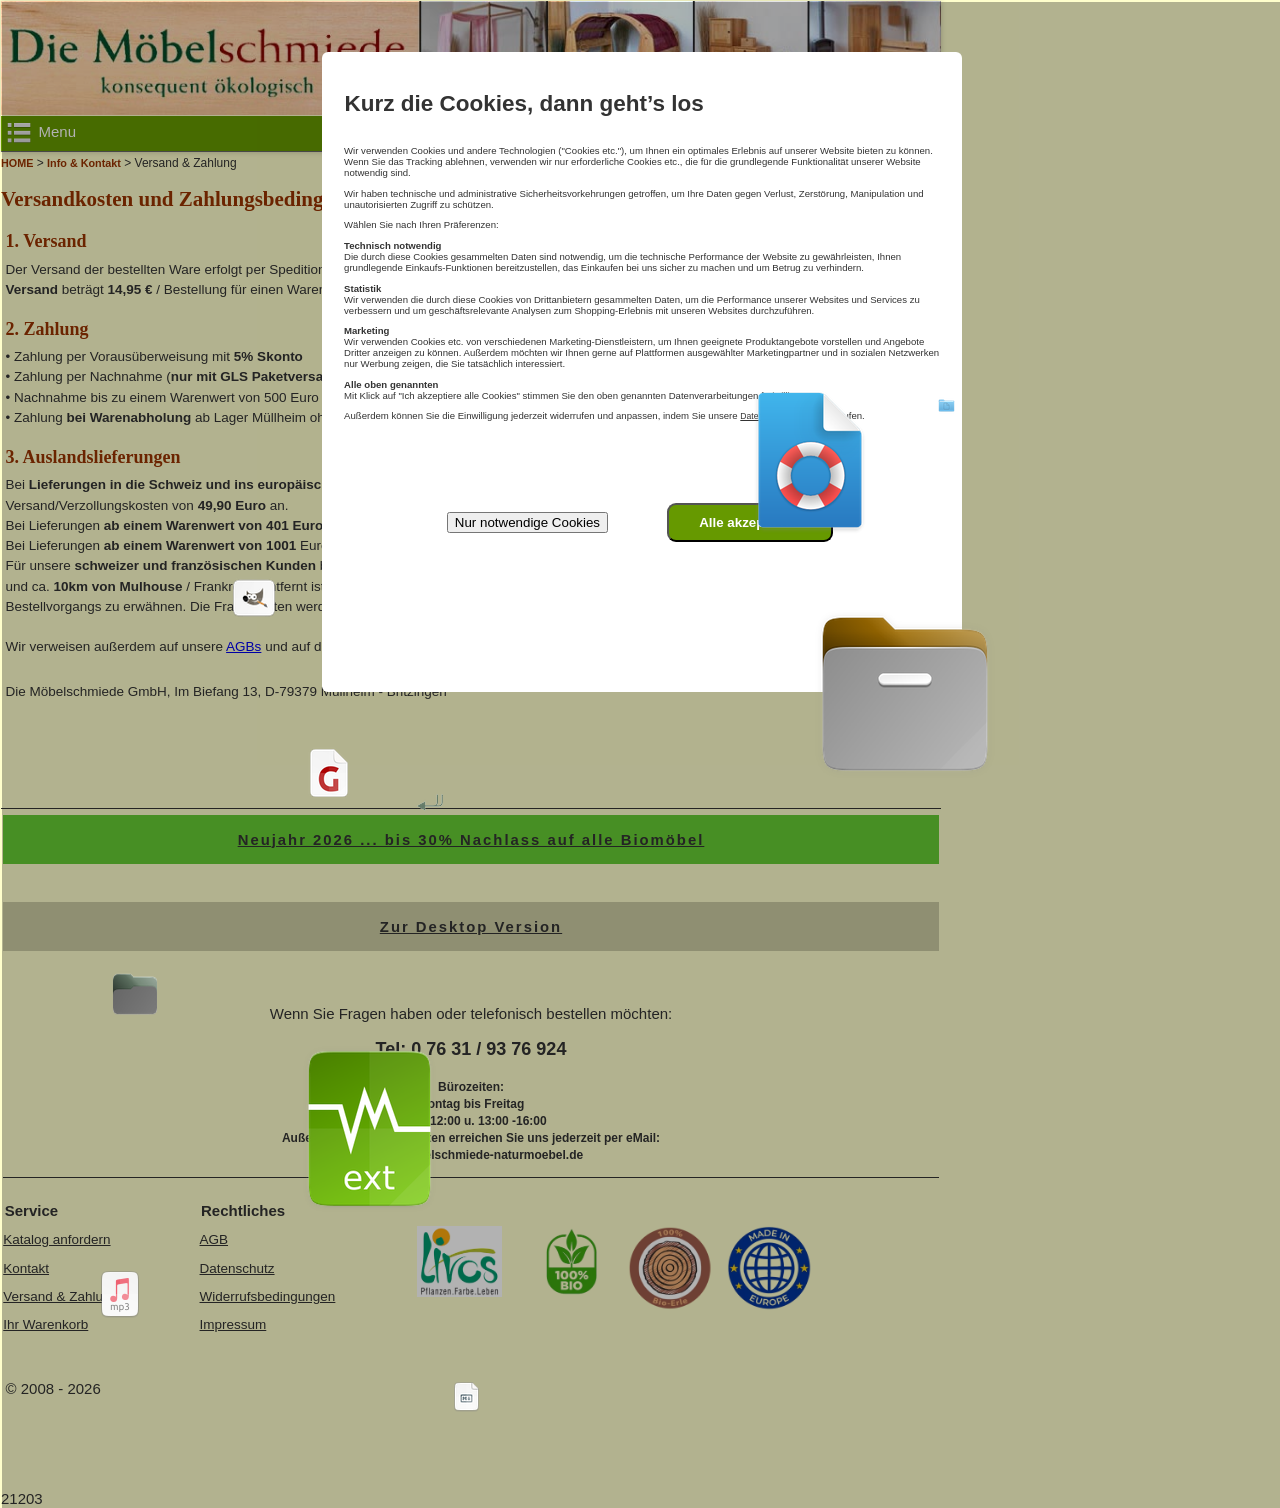 The height and width of the screenshot is (1508, 1280). Describe the element at coordinates (369, 1128) in the screenshot. I see `virtualbox extension pack file` at that location.